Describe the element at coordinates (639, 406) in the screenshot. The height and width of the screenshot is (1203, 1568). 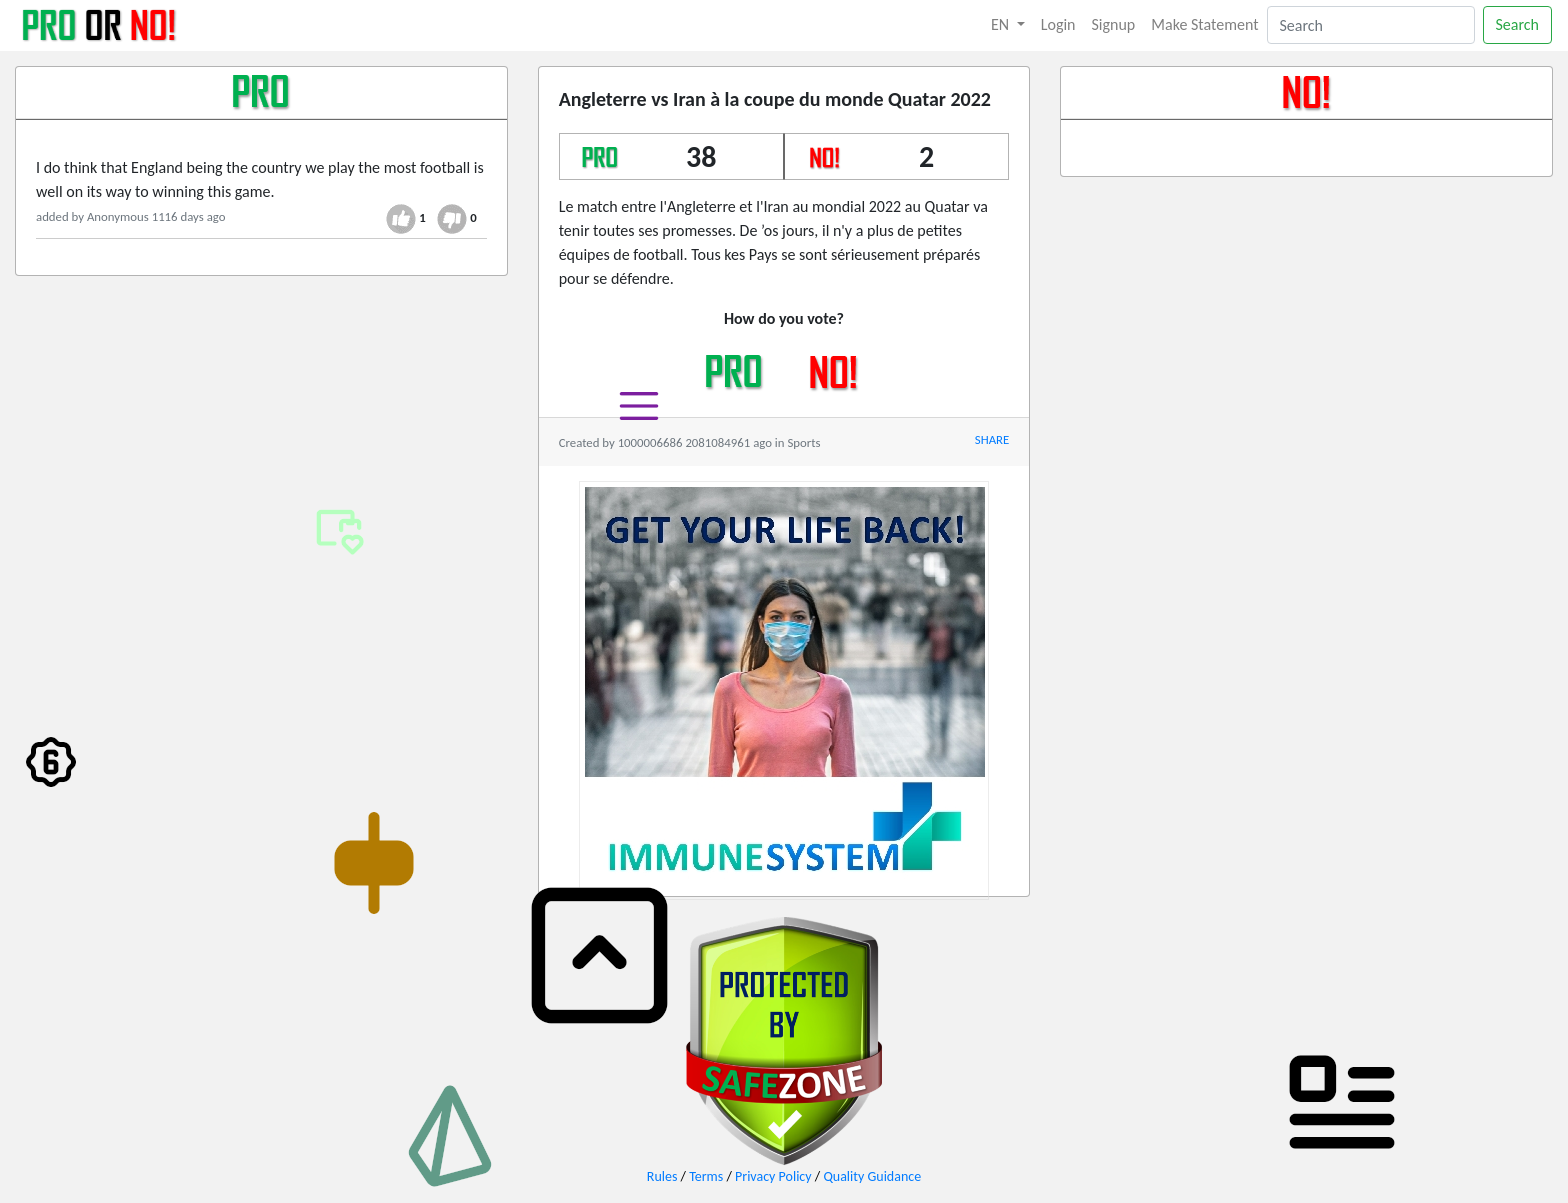
I see `open text channel or messaging` at that location.